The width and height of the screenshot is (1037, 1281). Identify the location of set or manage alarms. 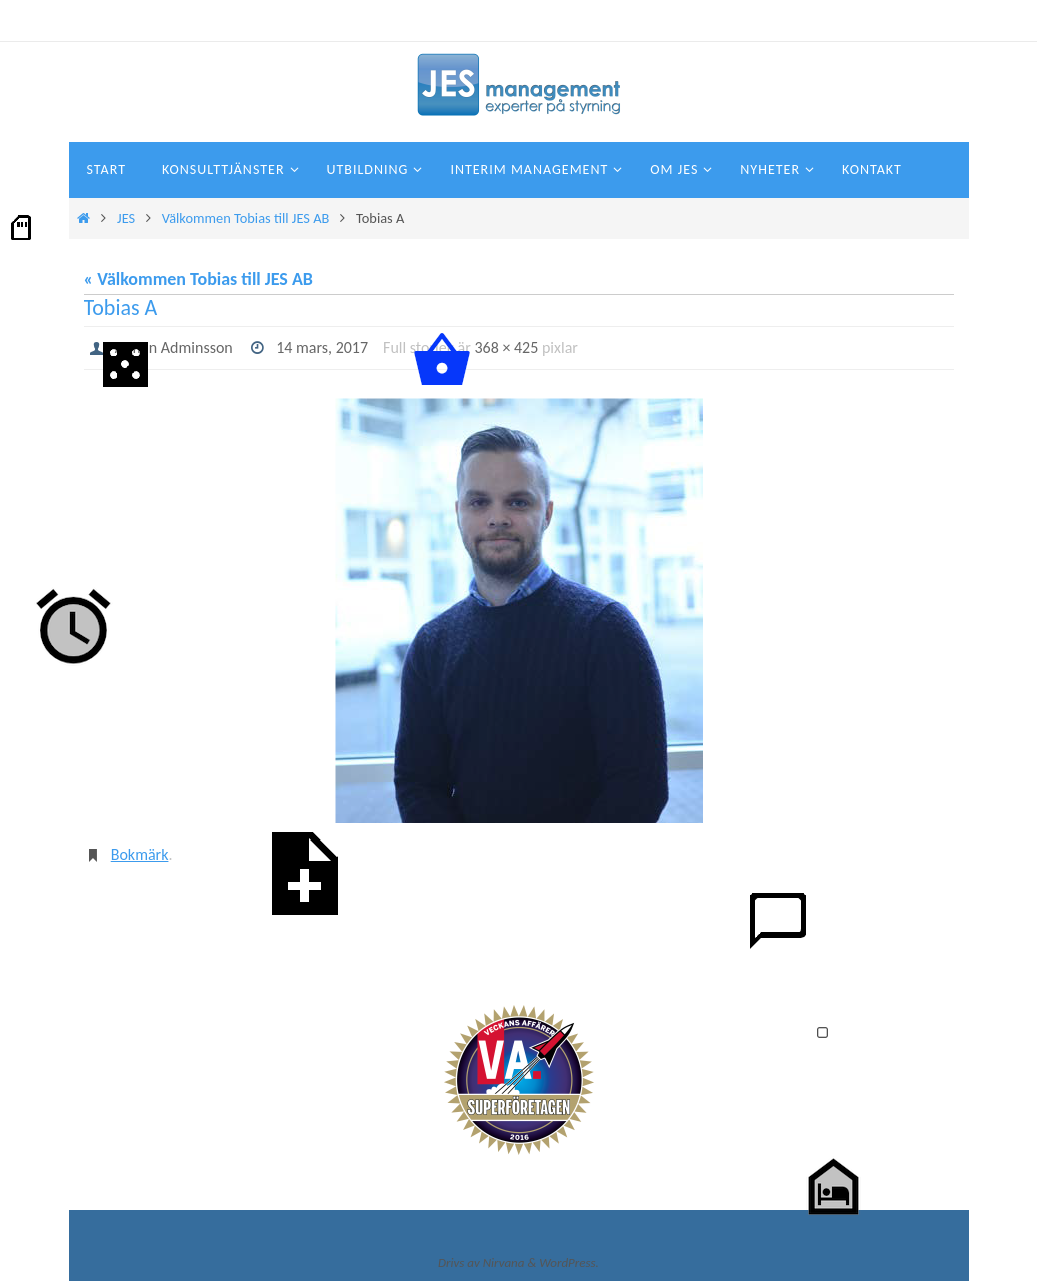
(73, 626).